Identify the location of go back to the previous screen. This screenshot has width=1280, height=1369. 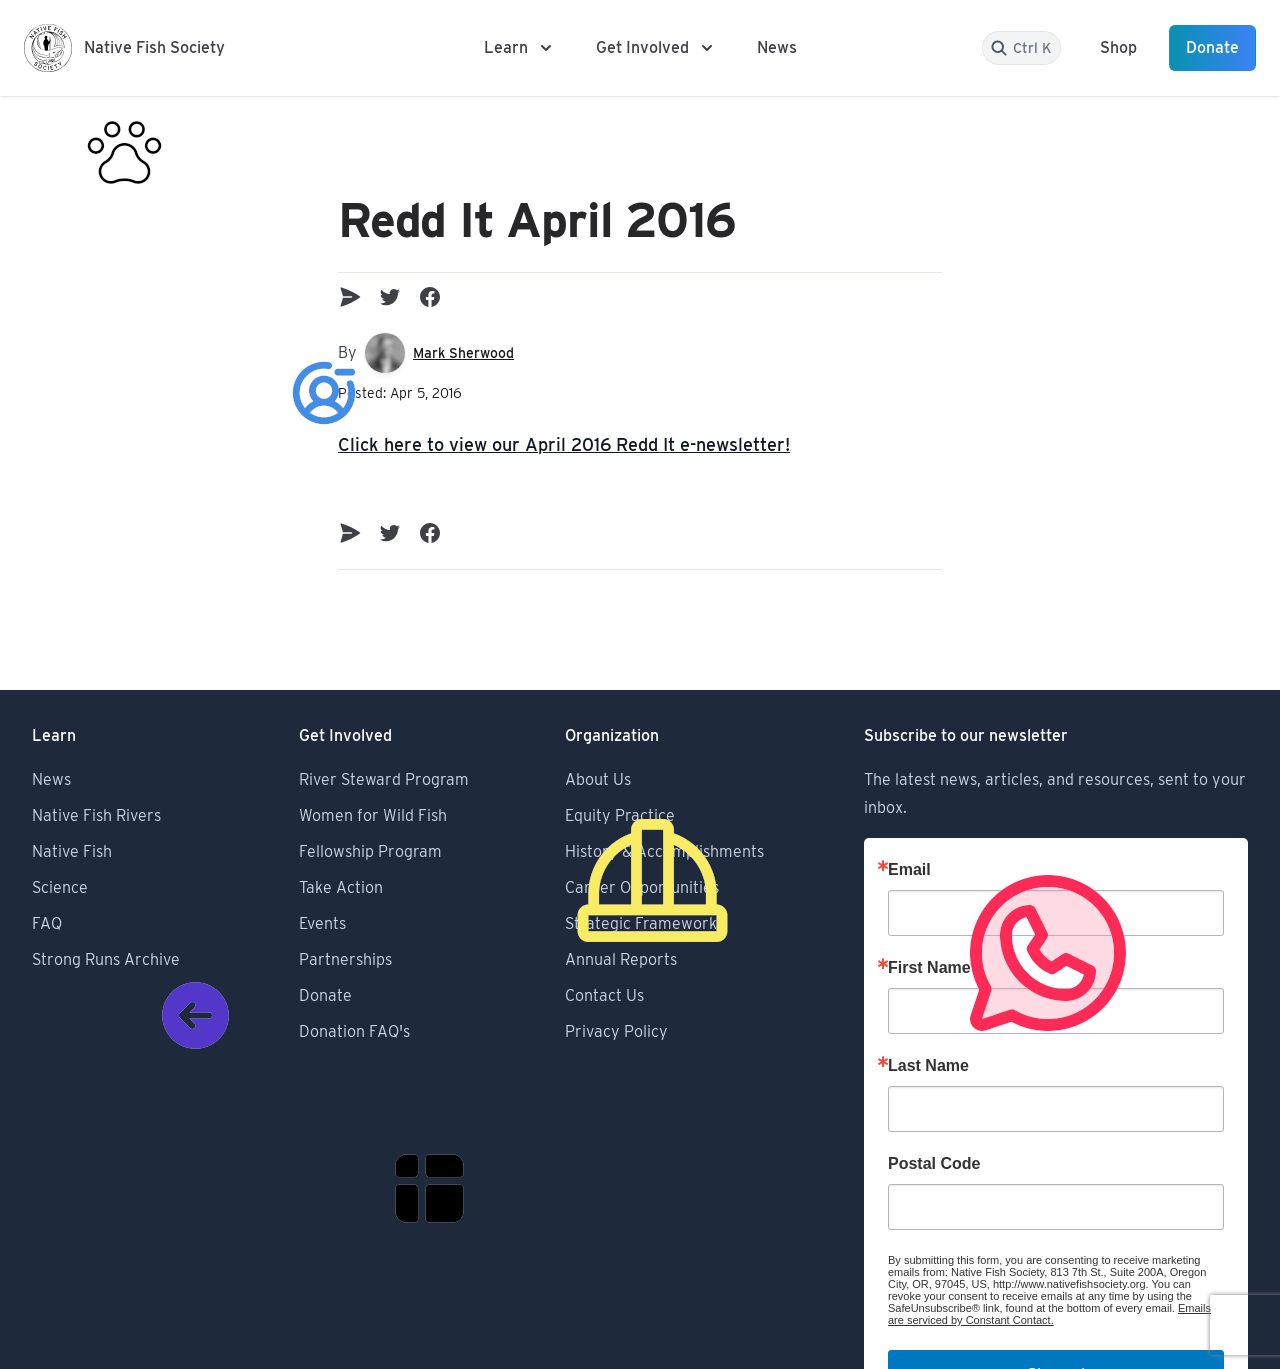
(195, 1015).